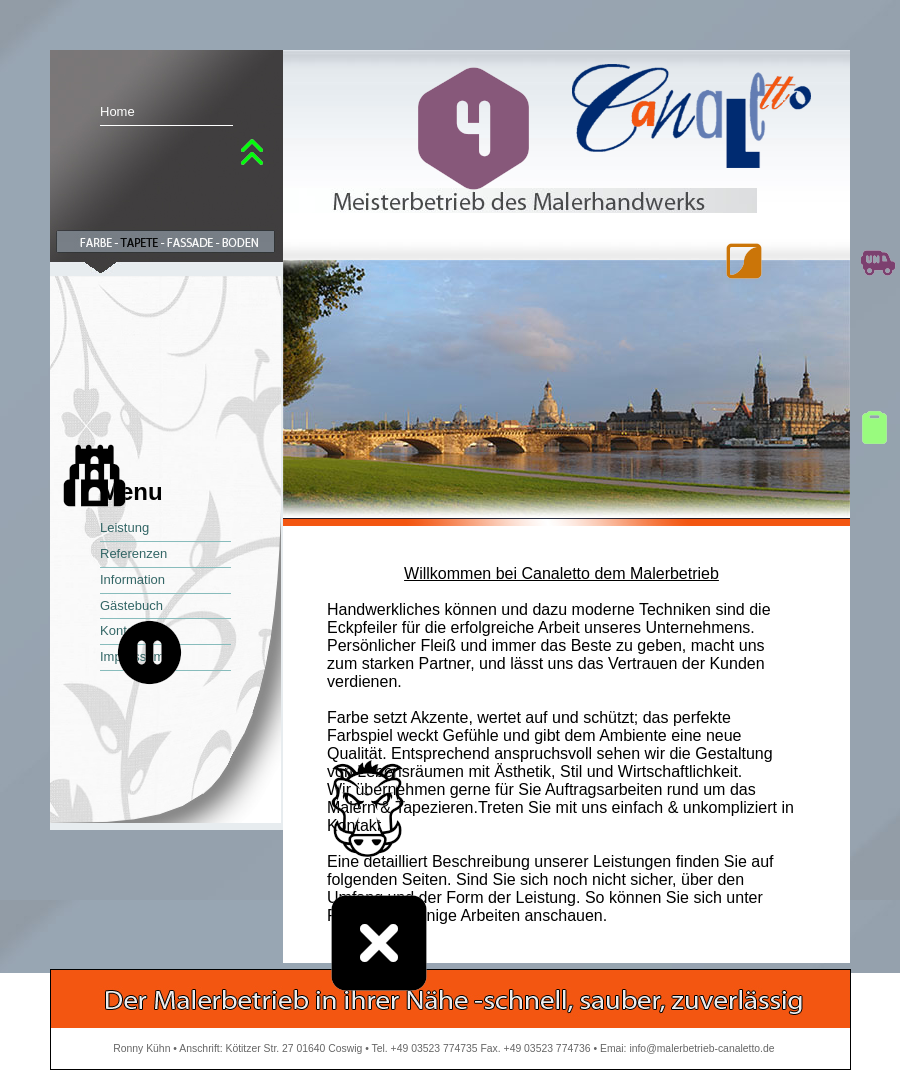  Describe the element at coordinates (473, 128) in the screenshot. I see `step 4 in a multi-step process` at that location.